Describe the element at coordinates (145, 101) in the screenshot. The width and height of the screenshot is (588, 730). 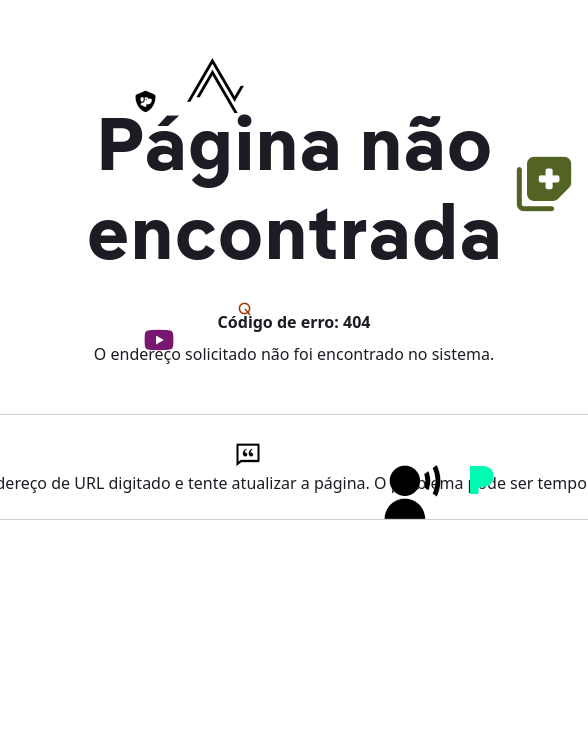
I see `access pet protection or insurance services` at that location.